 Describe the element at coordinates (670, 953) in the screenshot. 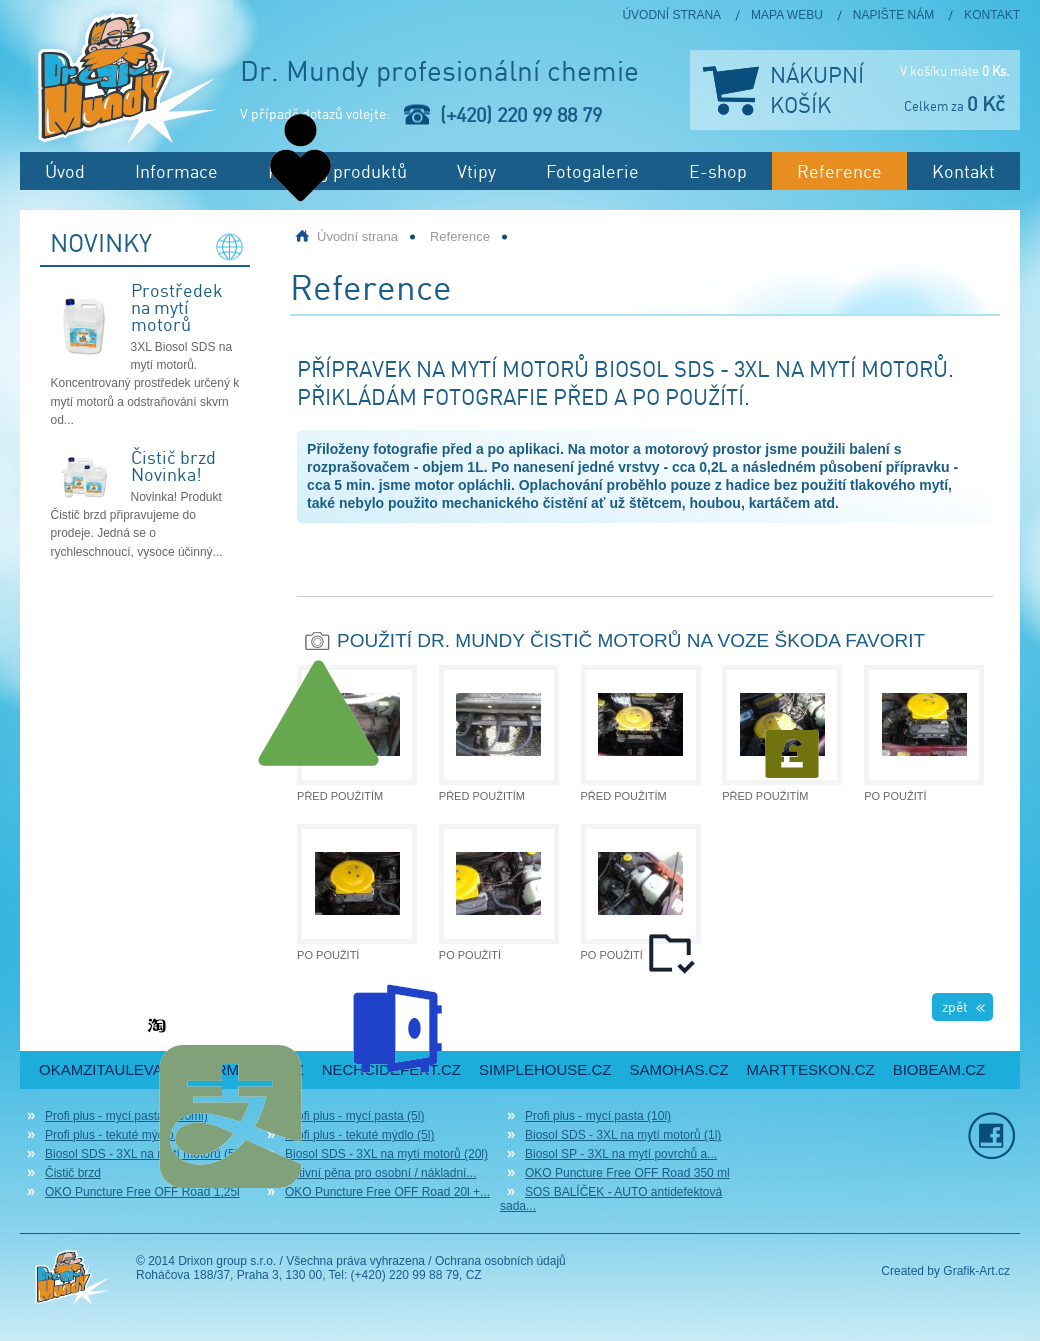

I see `folder successfully verified or approved` at that location.